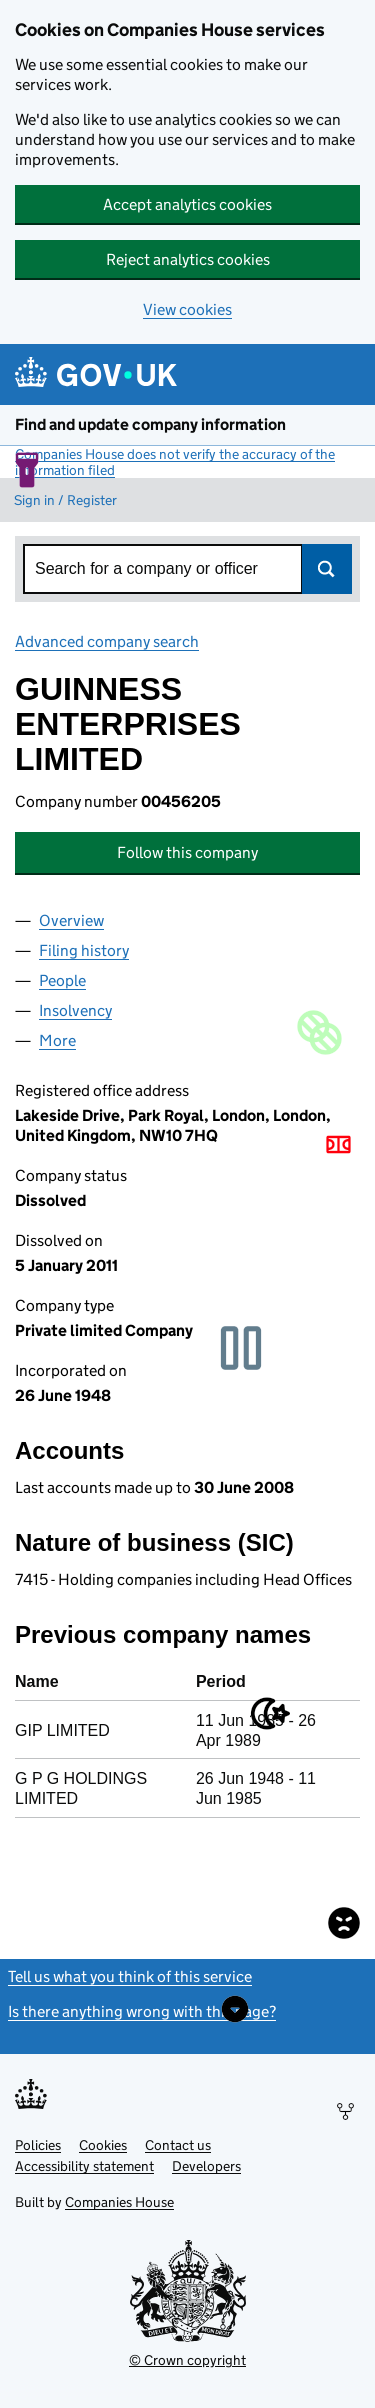 The image size is (375, 2408). Describe the element at coordinates (344, 1923) in the screenshot. I see `select angry mood or emotion` at that location.